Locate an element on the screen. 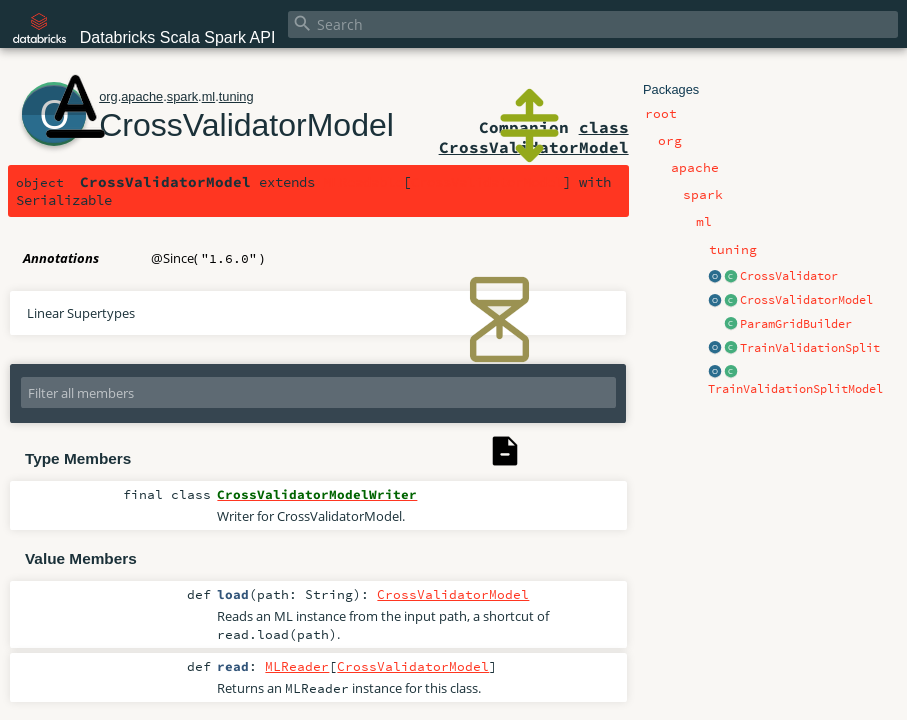 This screenshot has height=720, width=907. split view vertically is located at coordinates (529, 125).